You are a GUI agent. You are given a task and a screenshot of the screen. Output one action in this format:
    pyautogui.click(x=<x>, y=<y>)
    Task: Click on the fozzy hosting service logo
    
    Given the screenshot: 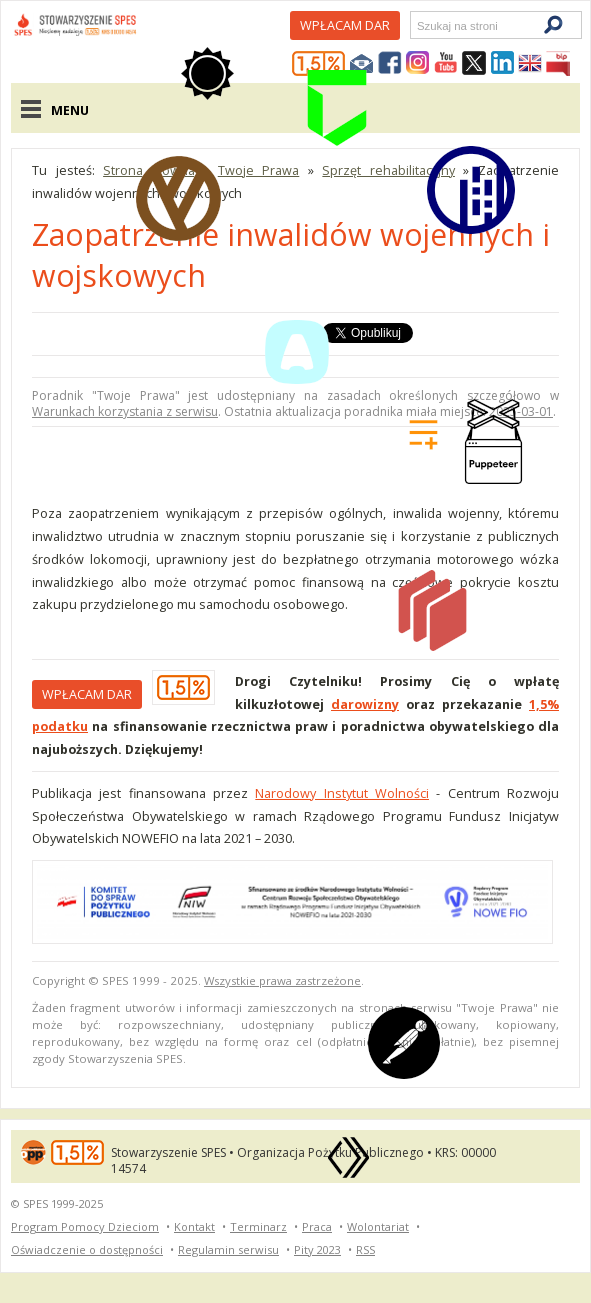 What is the action you would take?
    pyautogui.click(x=178, y=198)
    